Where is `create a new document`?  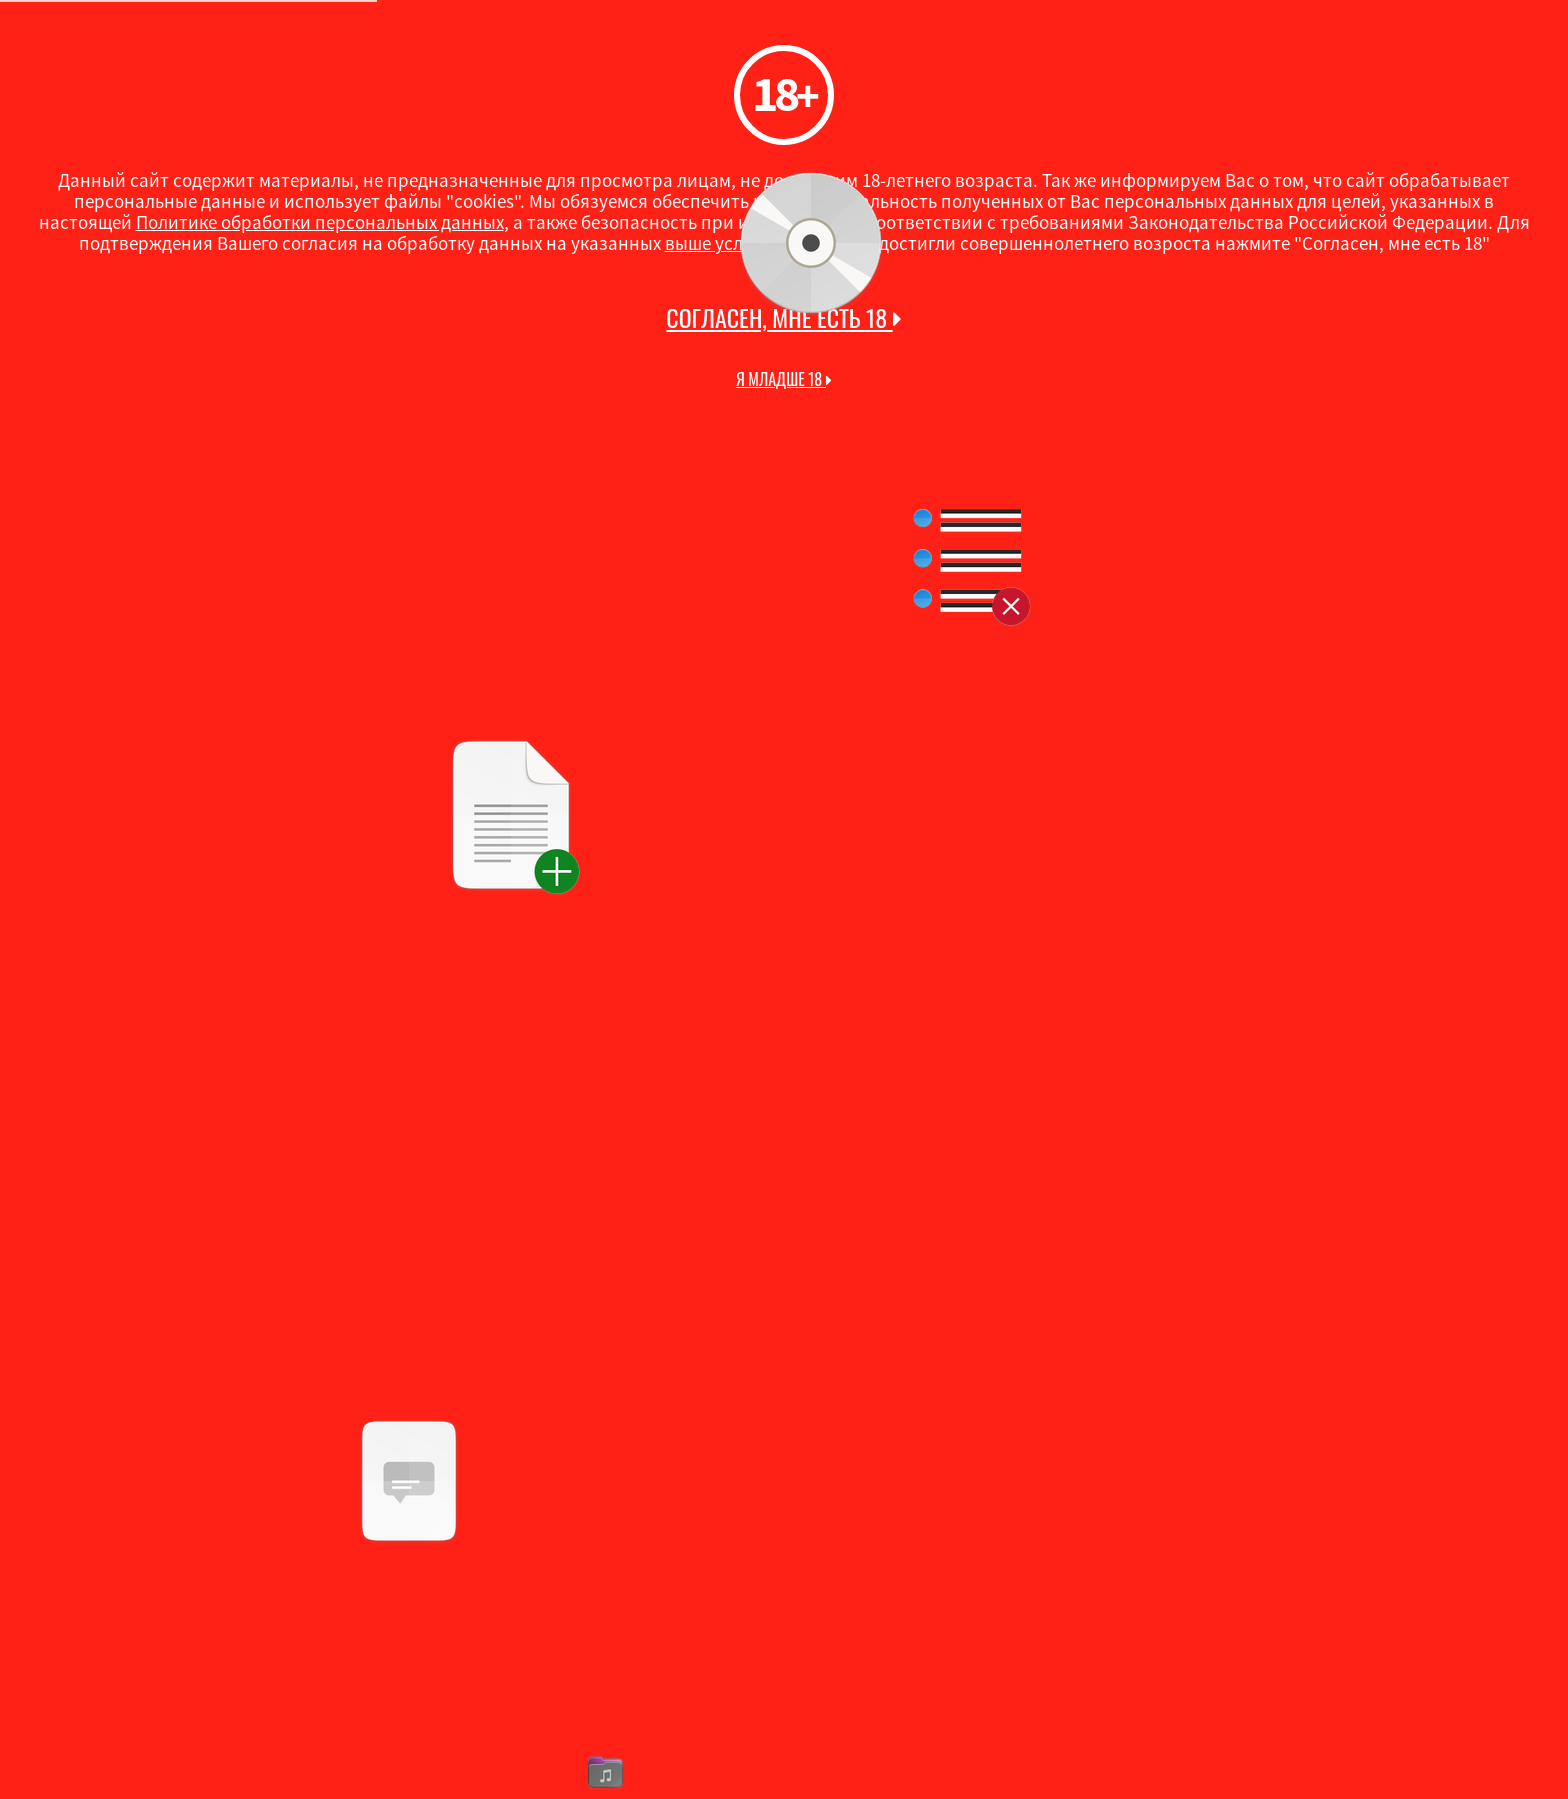 create a new document is located at coordinates (511, 815).